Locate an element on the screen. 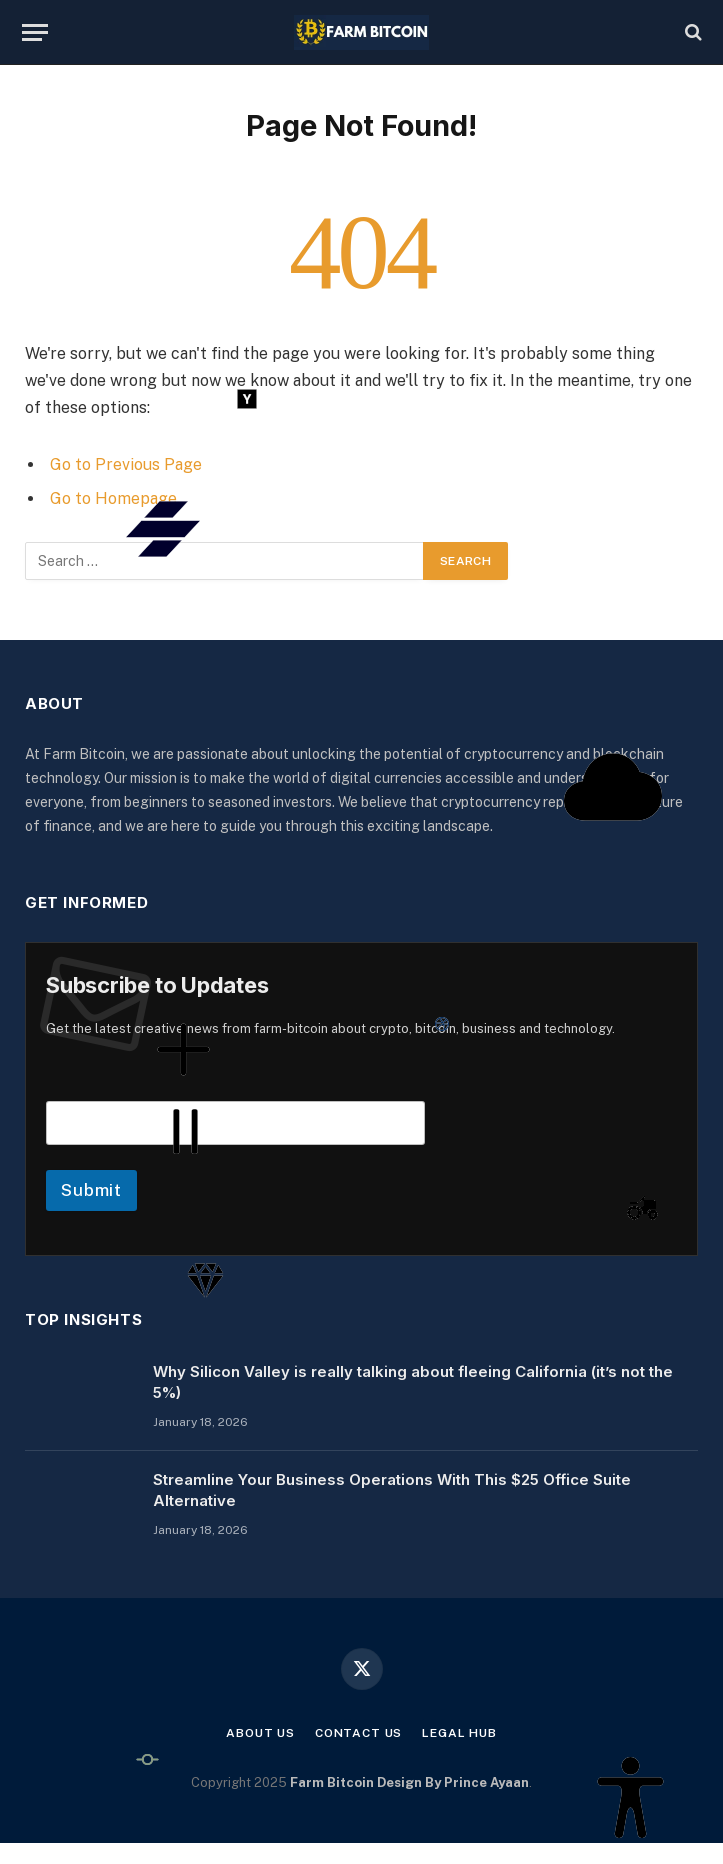 The width and height of the screenshot is (723, 1864). access agricultural or farming features is located at coordinates (642, 1208).